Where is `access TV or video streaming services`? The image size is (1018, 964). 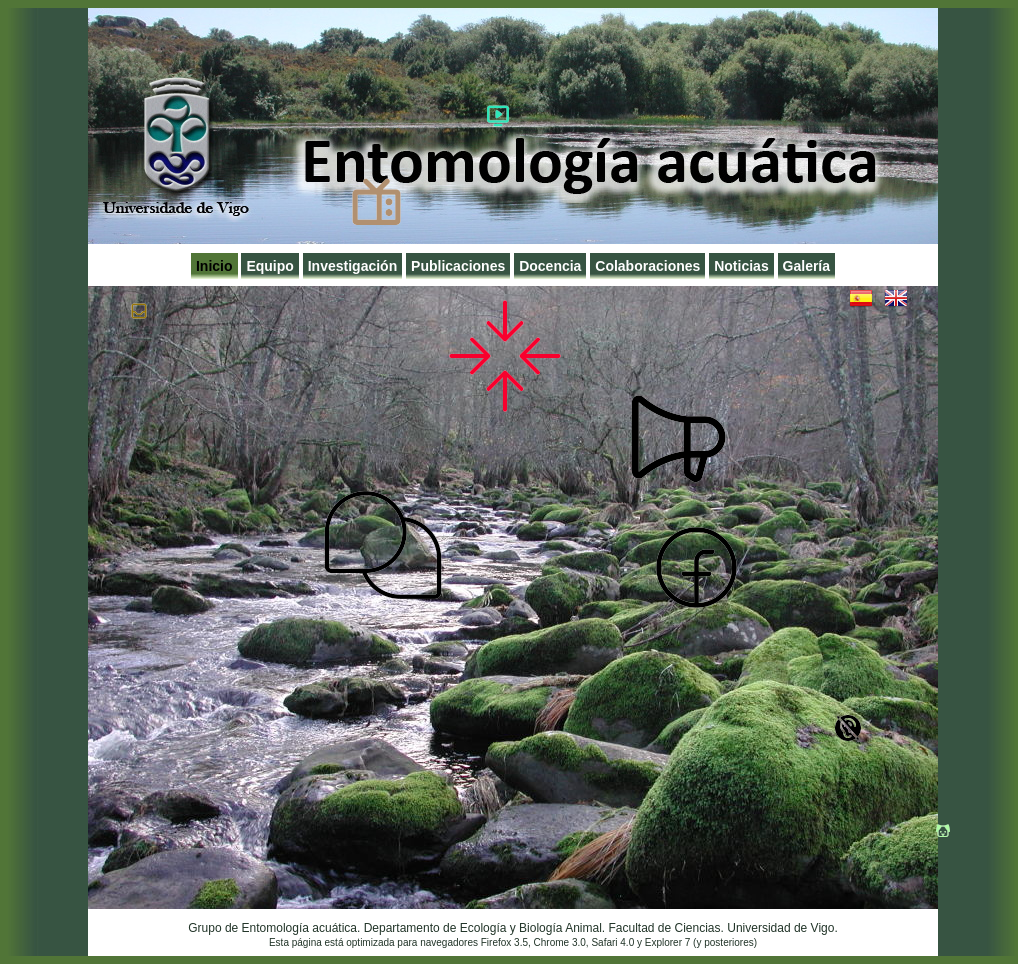
access TV or video streaming services is located at coordinates (376, 204).